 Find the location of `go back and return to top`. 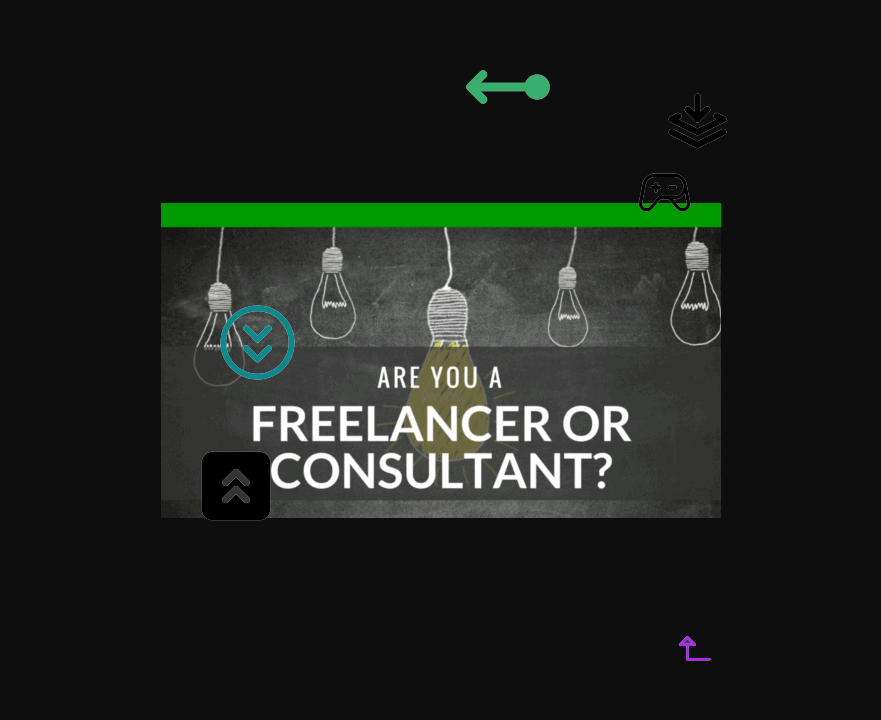

go back and return to top is located at coordinates (693, 649).